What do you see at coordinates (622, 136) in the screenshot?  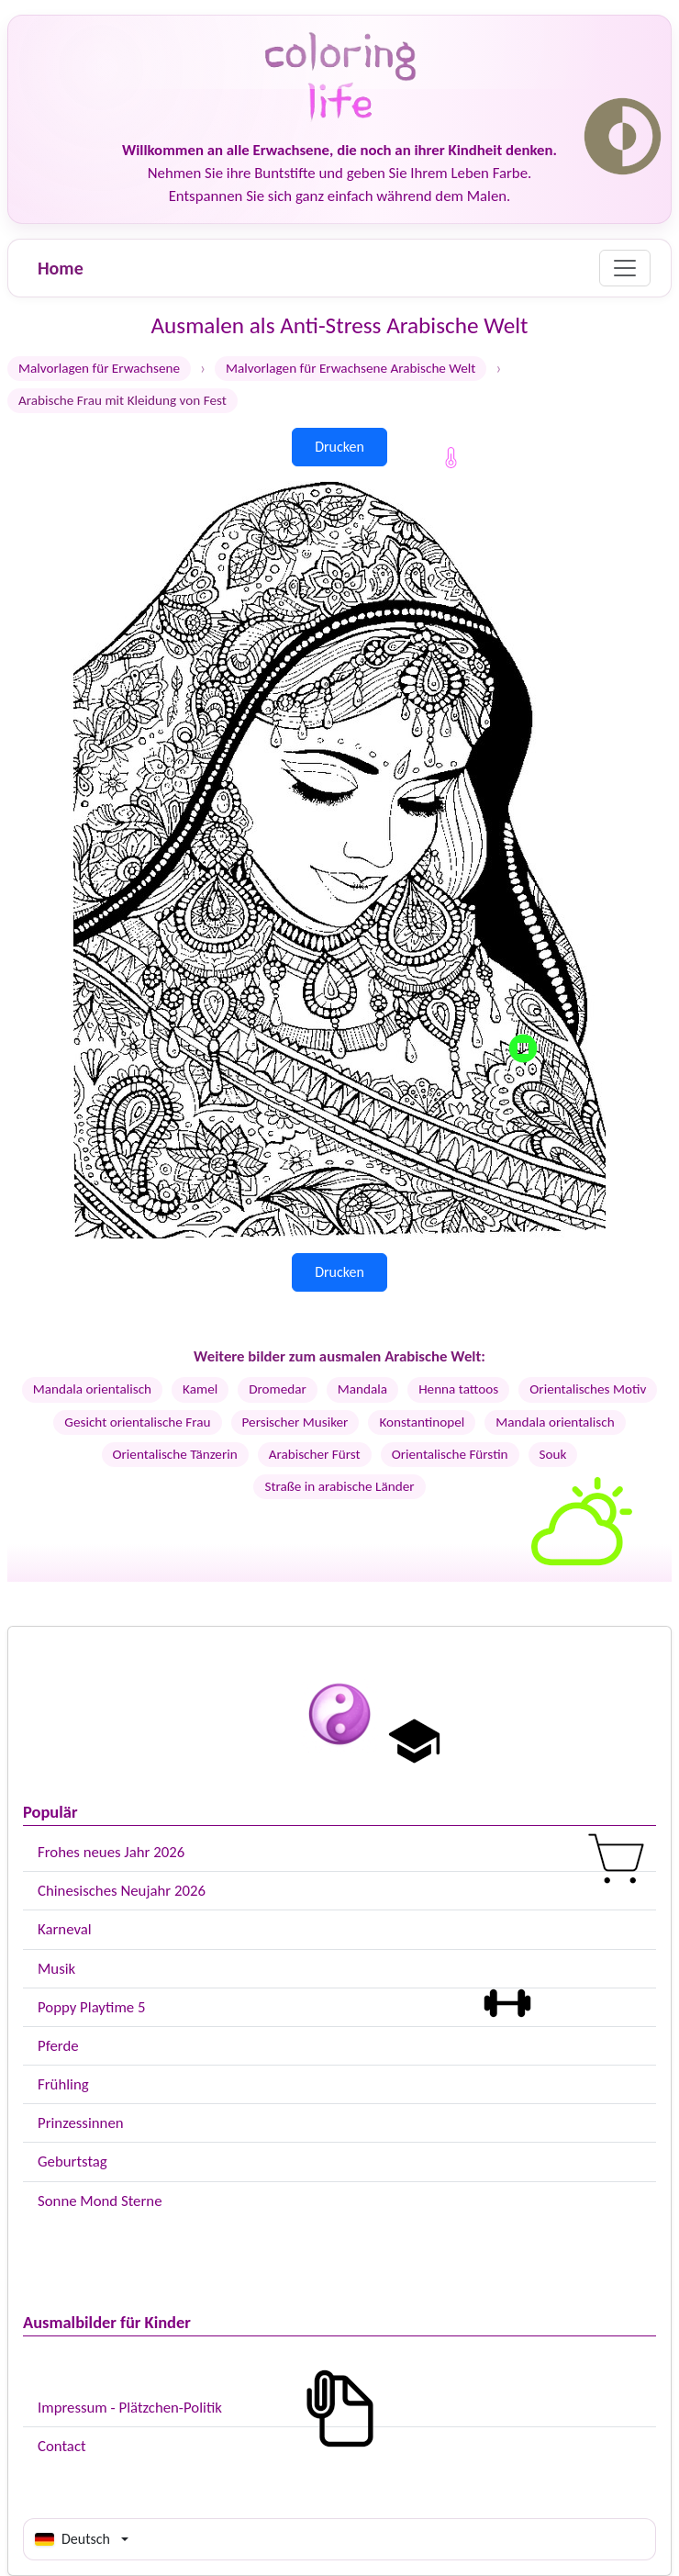 I see `toggle invert colors mode` at bounding box center [622, 136].